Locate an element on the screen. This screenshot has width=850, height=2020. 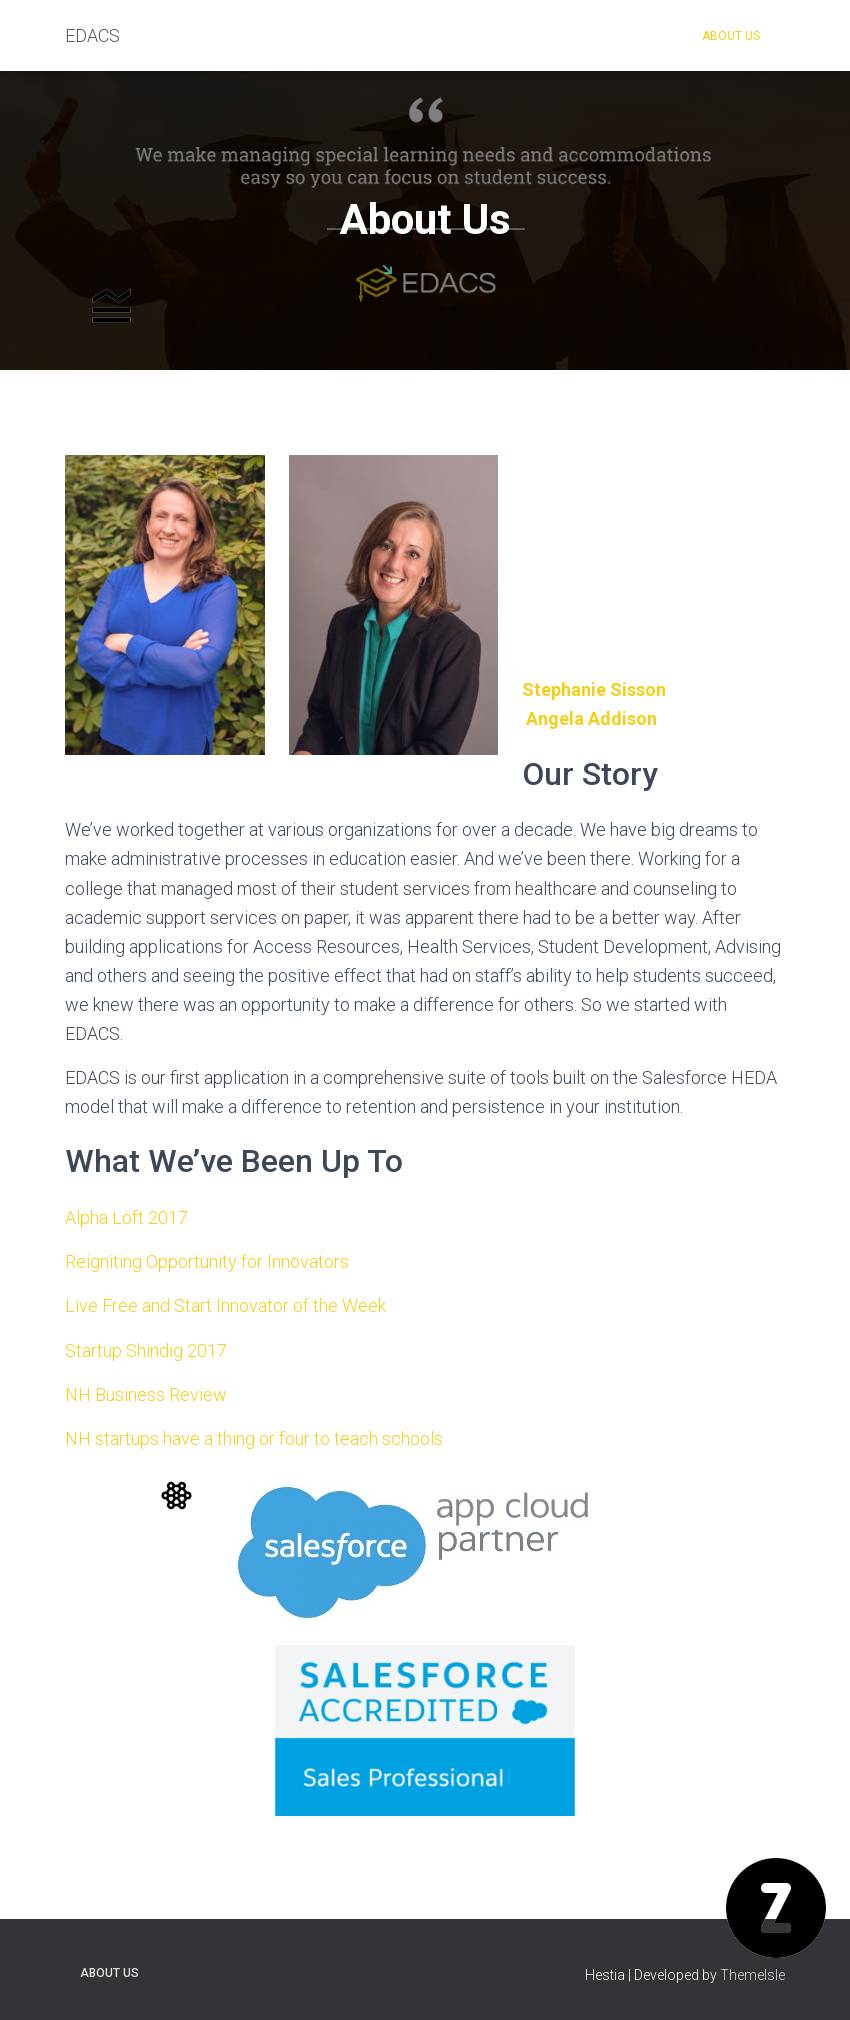
view star-ring network topology is located at coordinates (176, 1495).